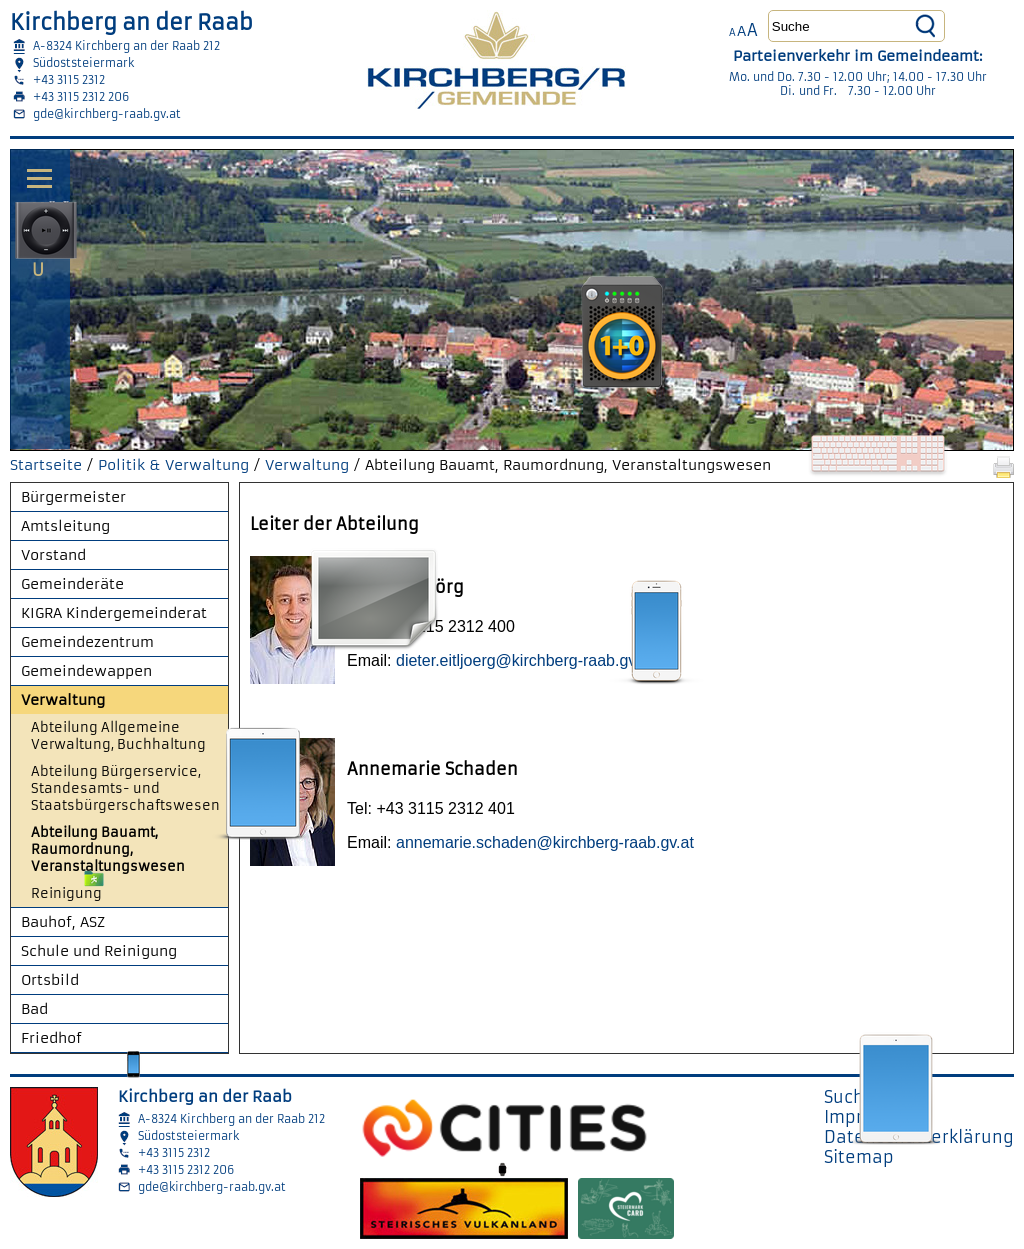 The image size is (1024, 1249). Describe the element at coordinates (46, 230) in the screenshot. I see `manage your connected iPod shuffle device` at that location.